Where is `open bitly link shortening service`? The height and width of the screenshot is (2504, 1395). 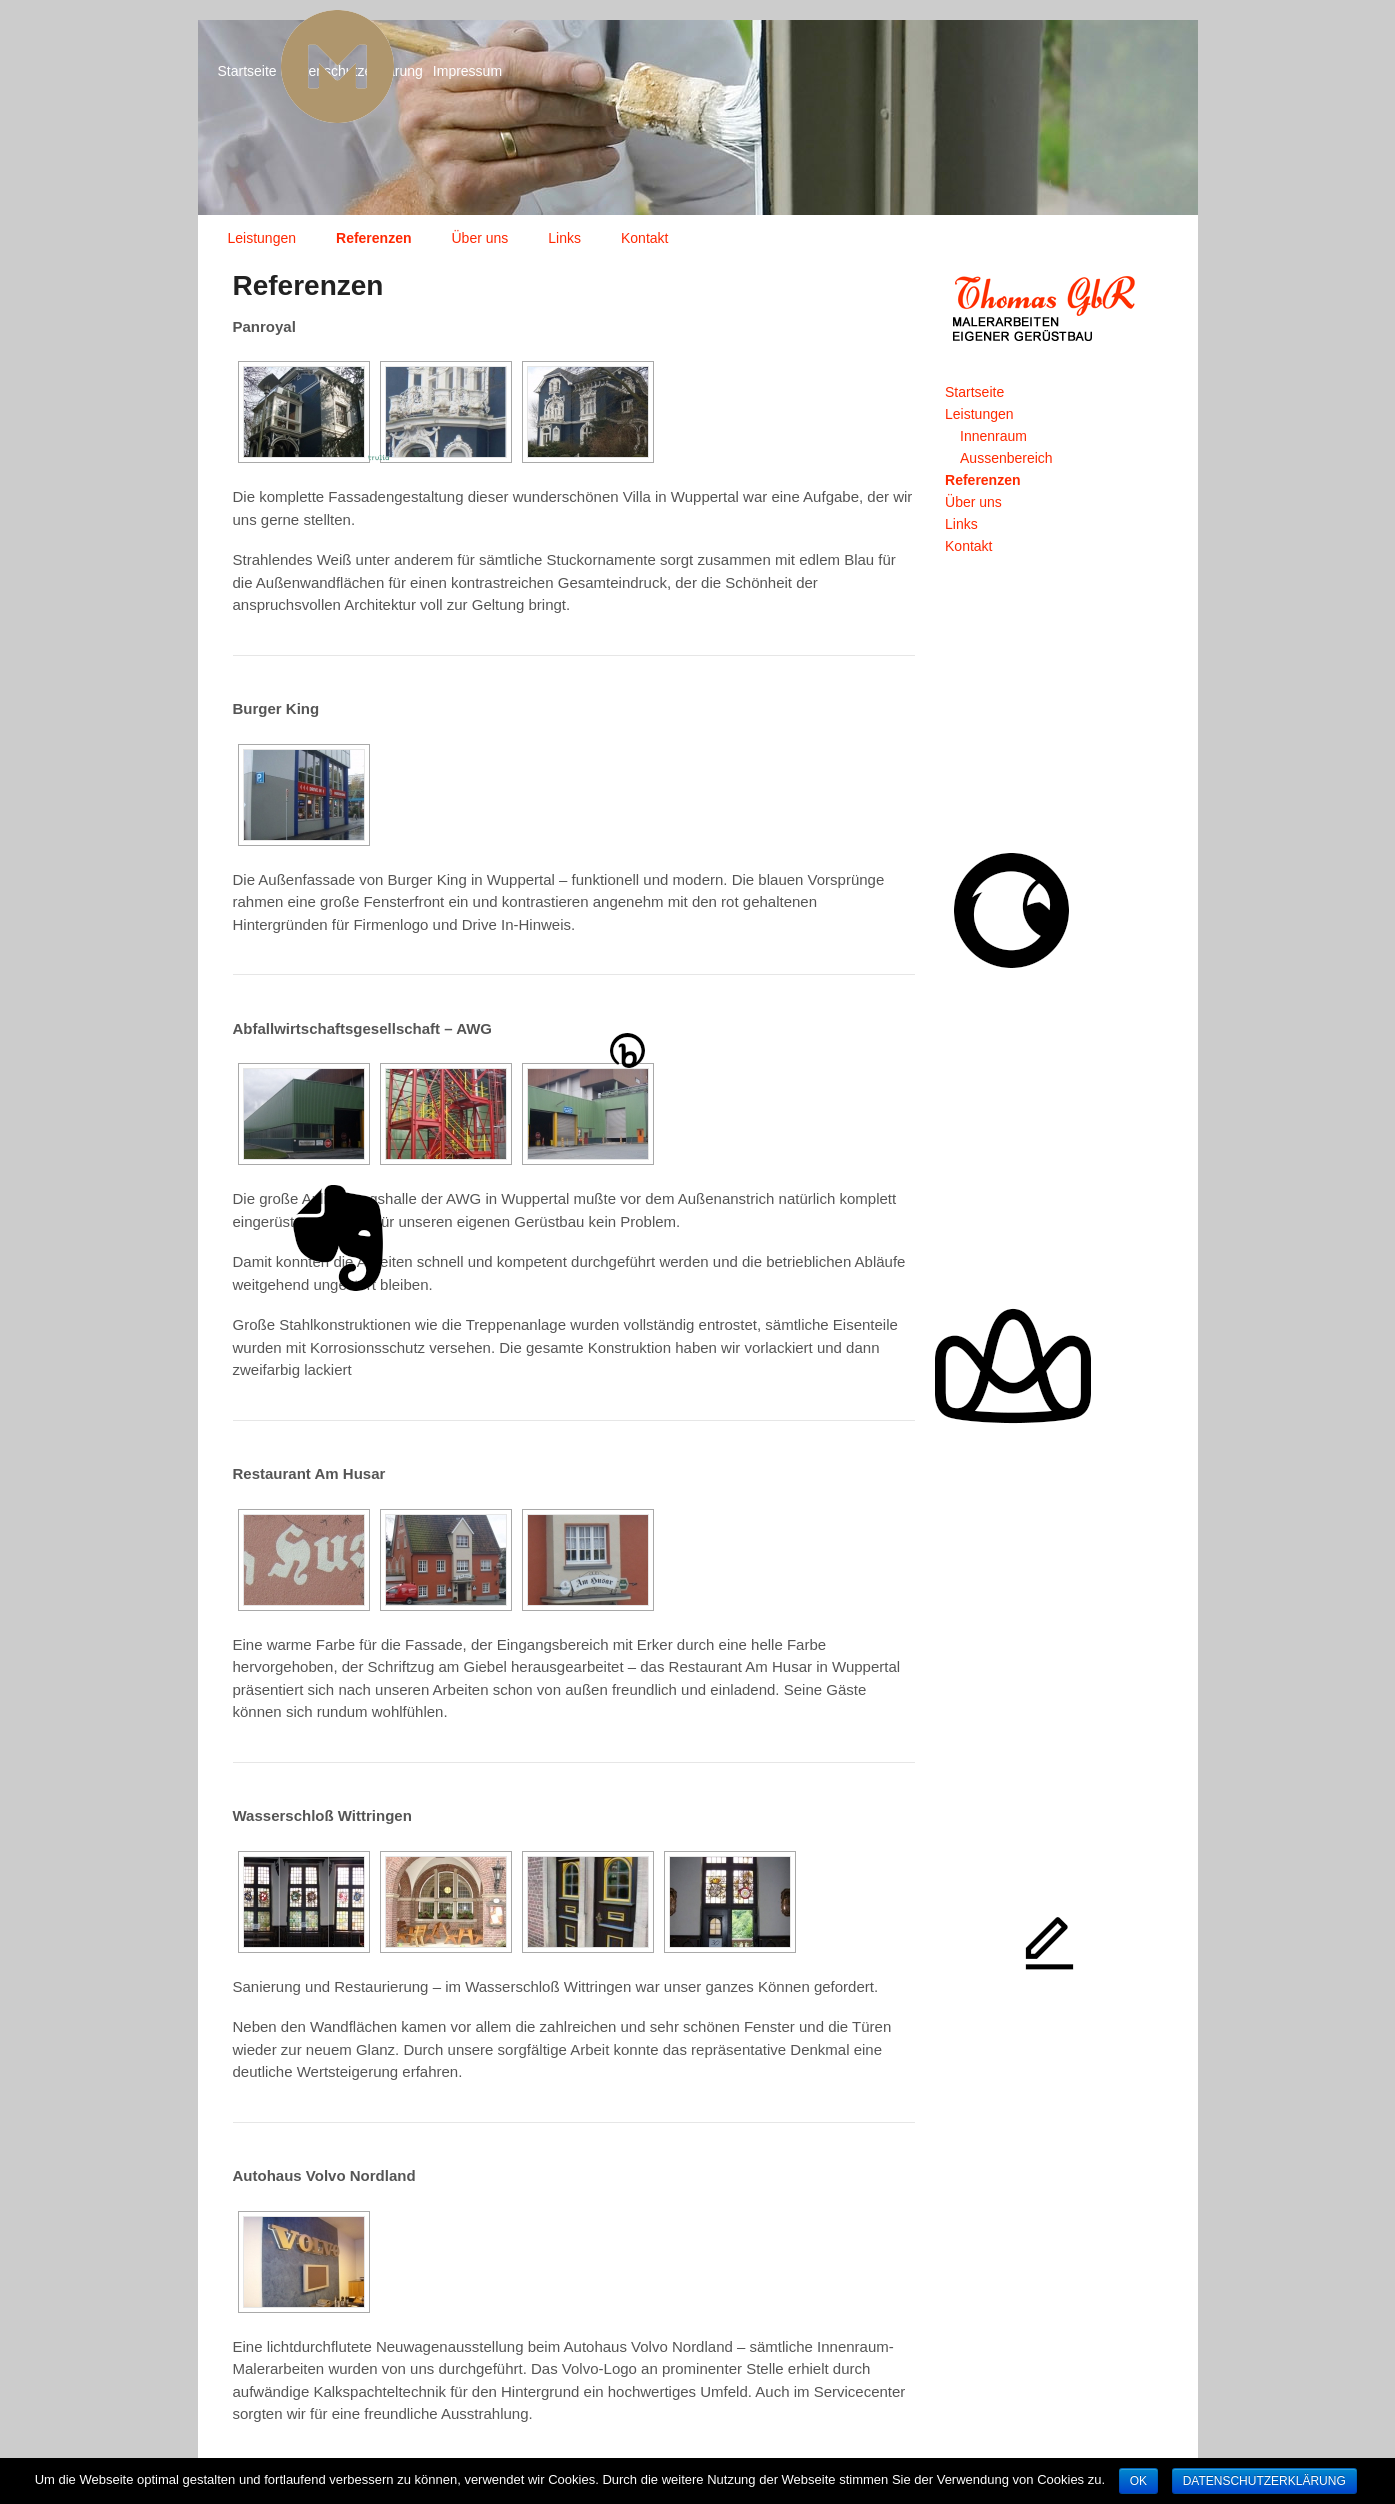 open bitly link shortening service is located at coordinates (627, 1050).